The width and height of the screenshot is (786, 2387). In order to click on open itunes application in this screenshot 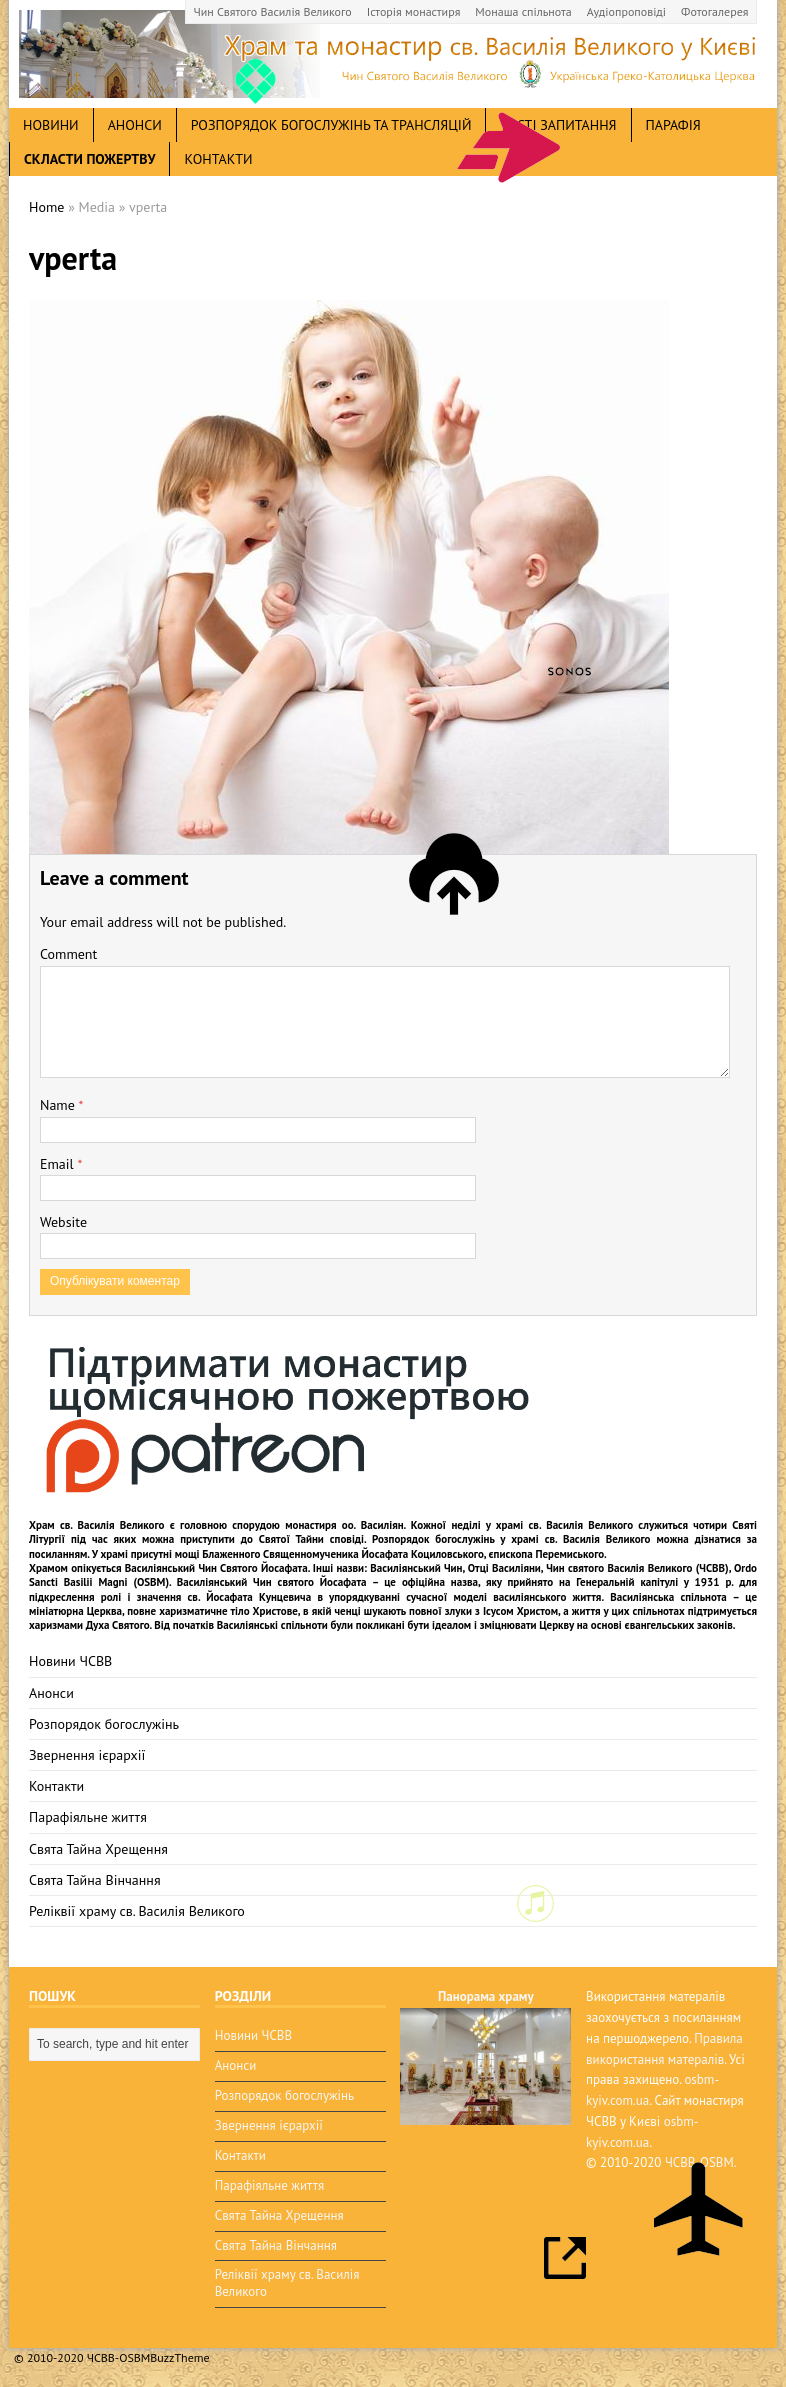, I will do `click(535, 1903)`.